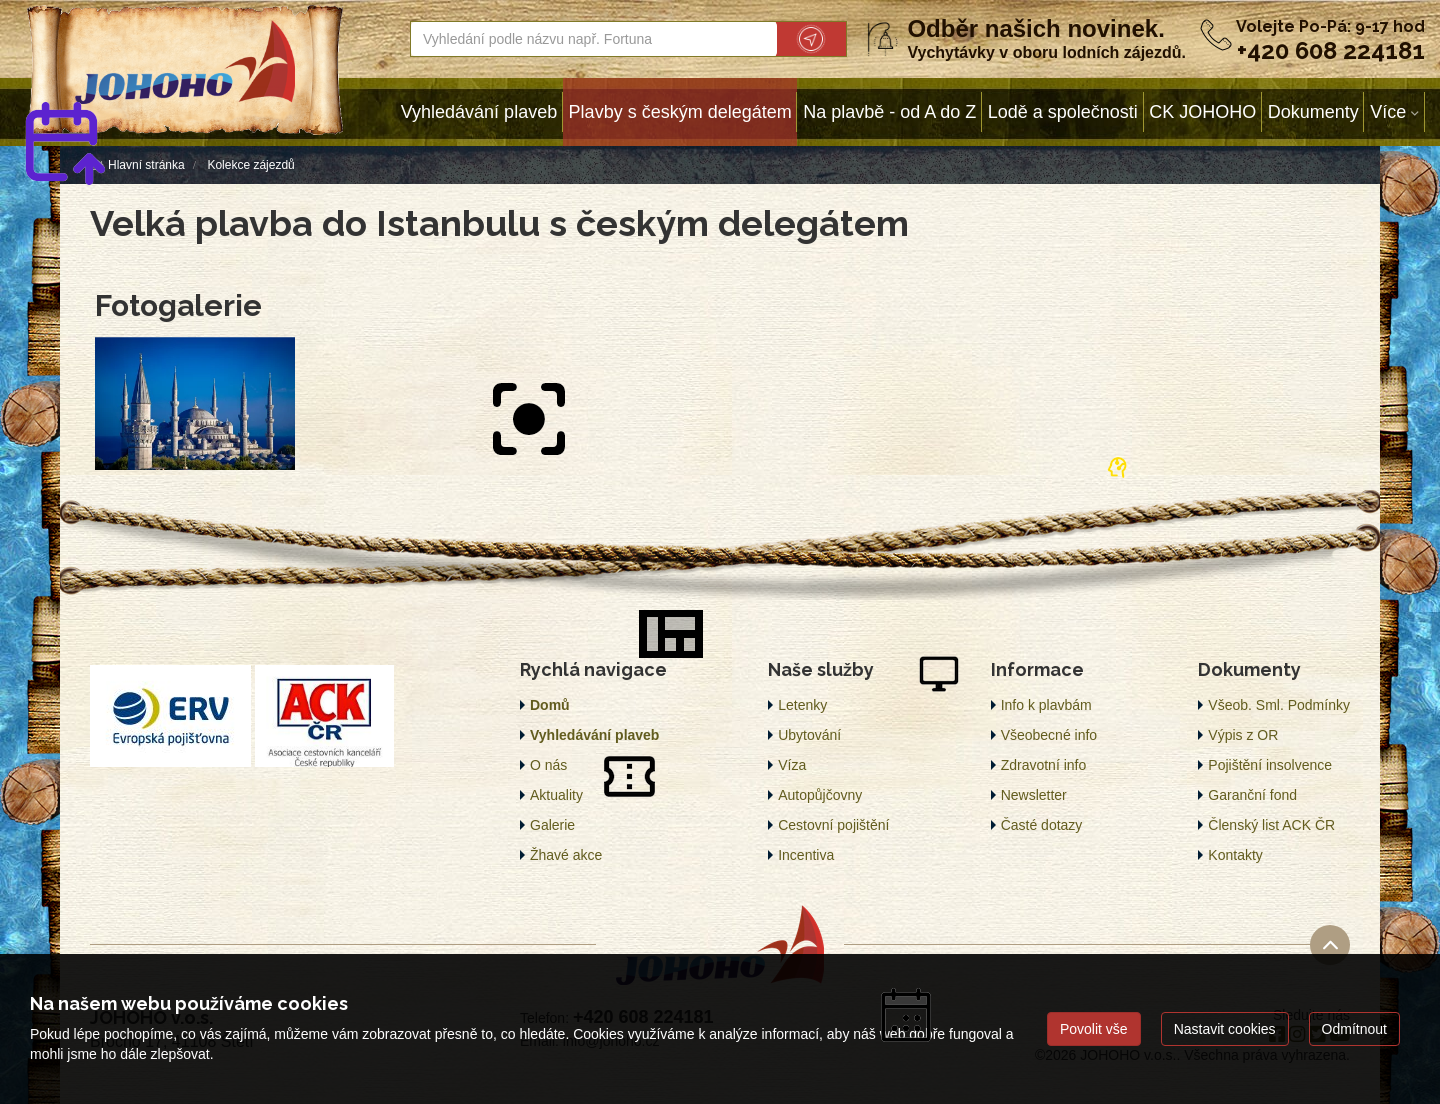 The height and width of the screenshot is (1104, 1440). What do you see at coordinates (61, 141) in the screenshot?
I see `upload or sync calendar events` at bounding box center [61, 141].